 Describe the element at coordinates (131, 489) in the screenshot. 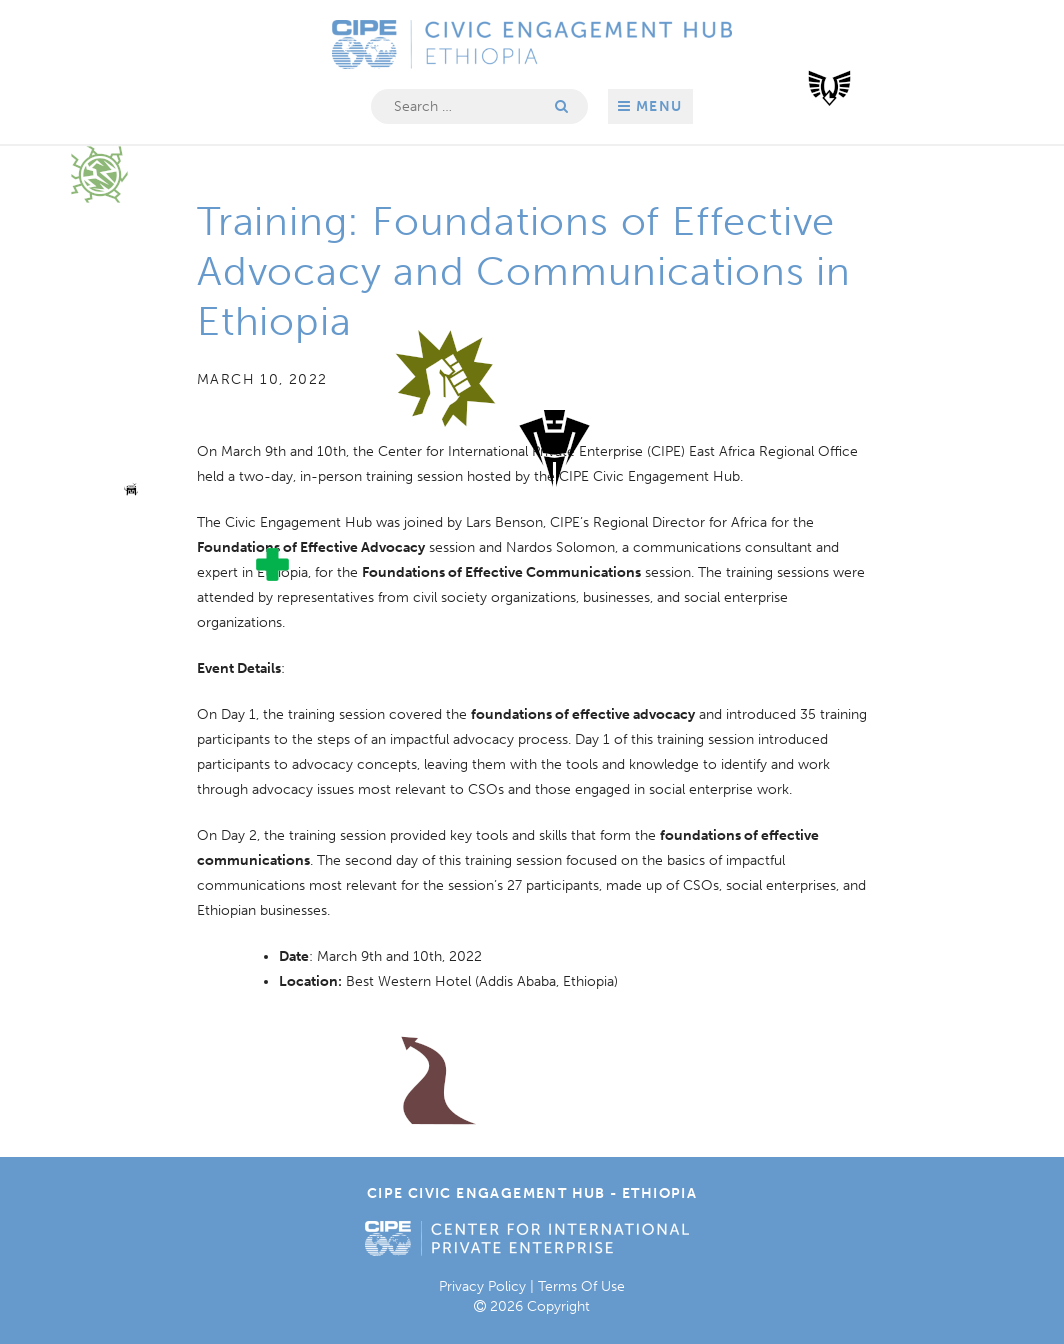

I see `select wooden armor or helmet equipment` at that location.